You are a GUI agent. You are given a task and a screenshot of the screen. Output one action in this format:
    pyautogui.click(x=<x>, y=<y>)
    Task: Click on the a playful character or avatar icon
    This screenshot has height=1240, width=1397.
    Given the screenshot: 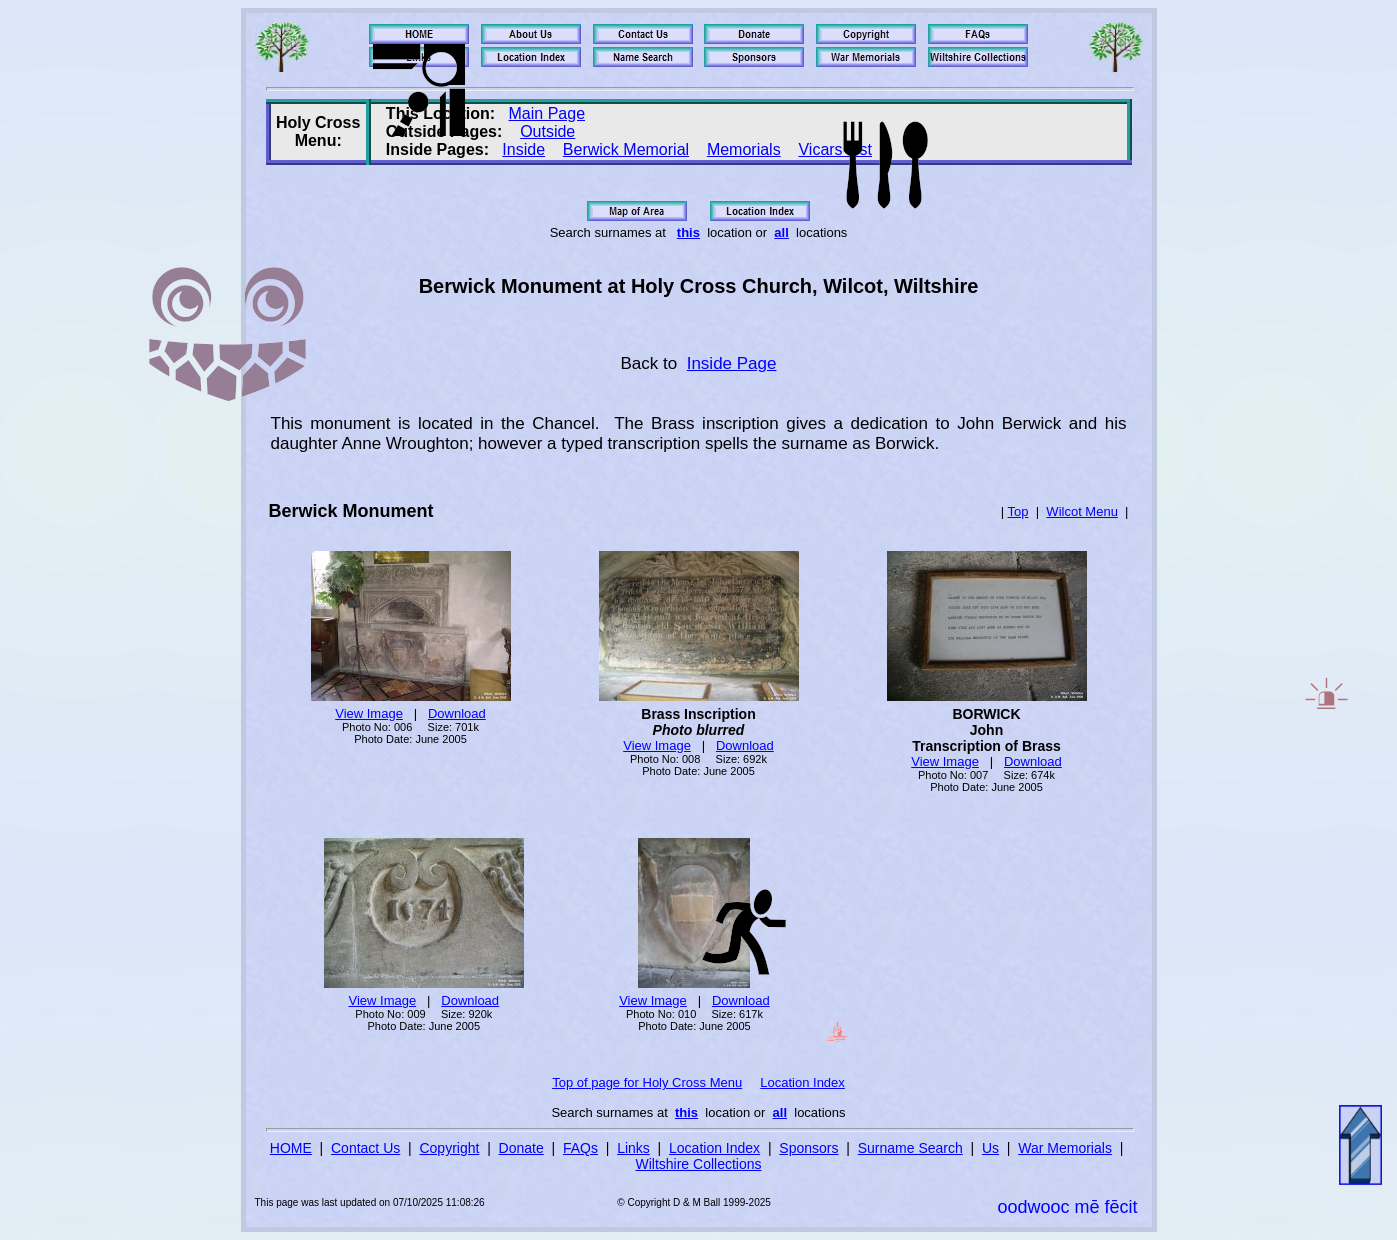 What is the action you would take?
    pyautogui.click(x=227, y=335)
    